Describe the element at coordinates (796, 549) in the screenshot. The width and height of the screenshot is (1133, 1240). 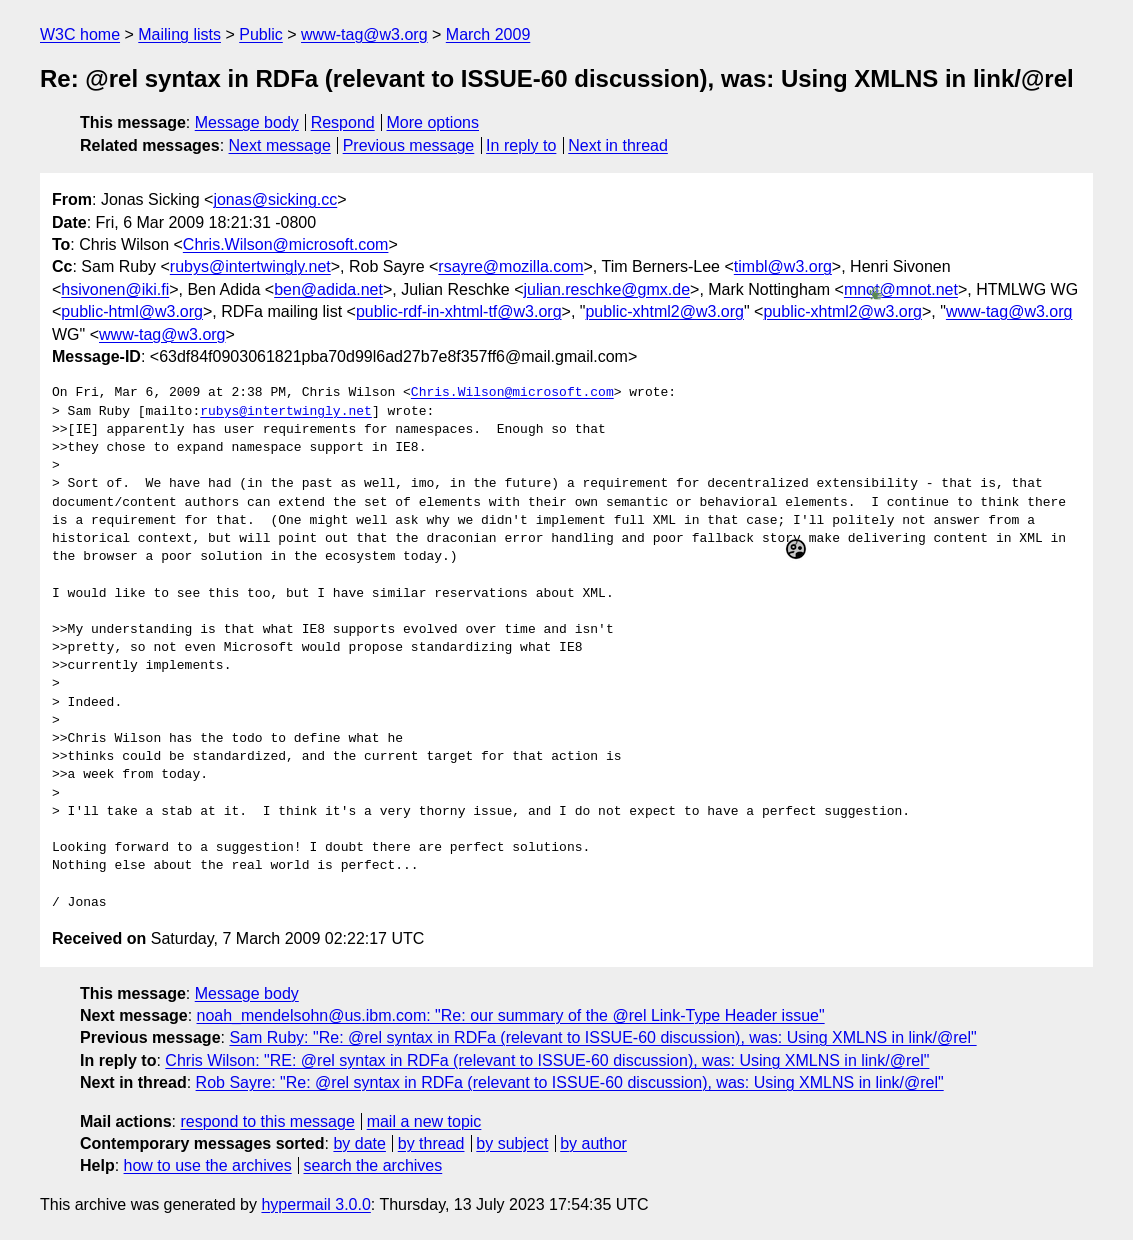
I see `view supervised or child accounts` at that location.